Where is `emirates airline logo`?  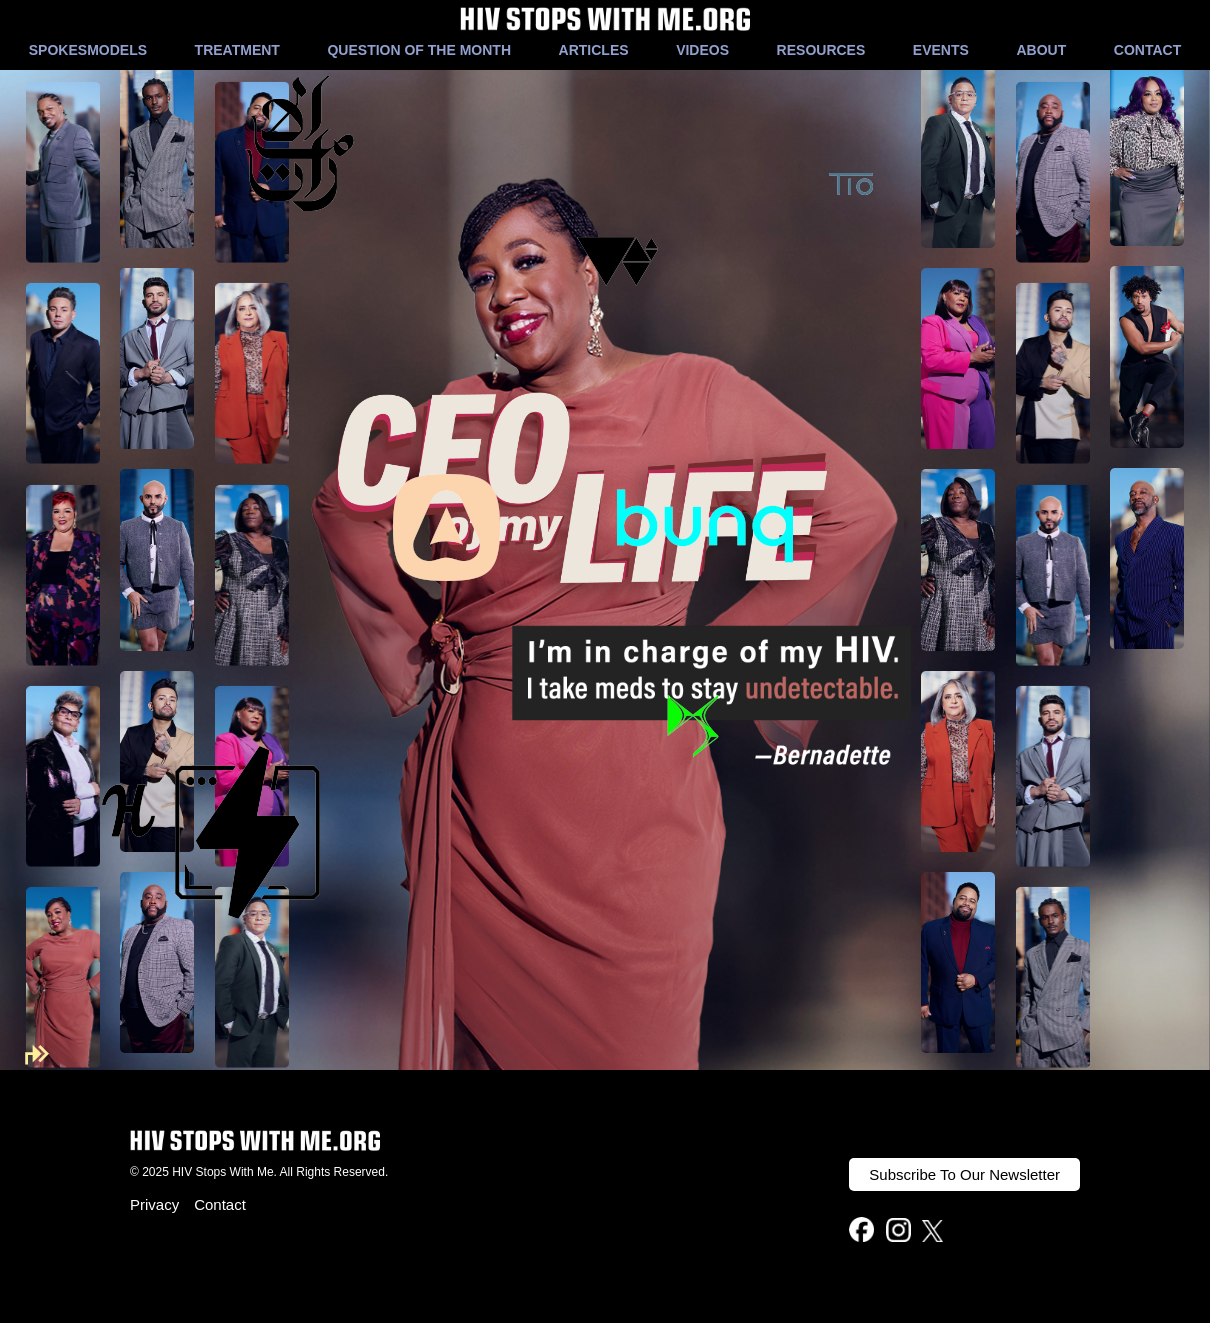 emirates airline logo is located at coordinates (299, 143).